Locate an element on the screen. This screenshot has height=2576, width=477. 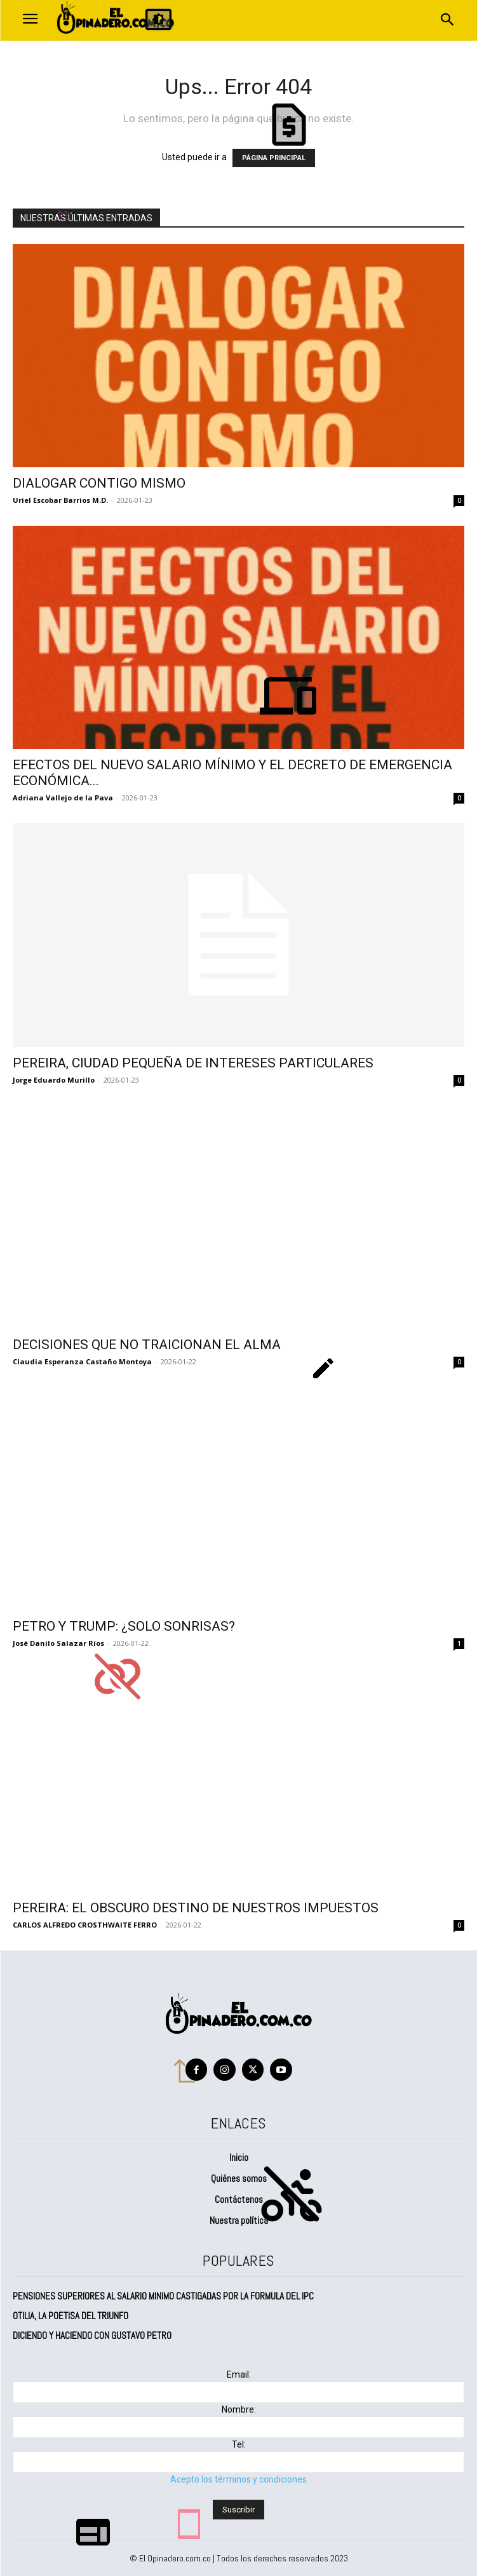
disconnect or remove a linked account is located at coordinates (118, 1676).